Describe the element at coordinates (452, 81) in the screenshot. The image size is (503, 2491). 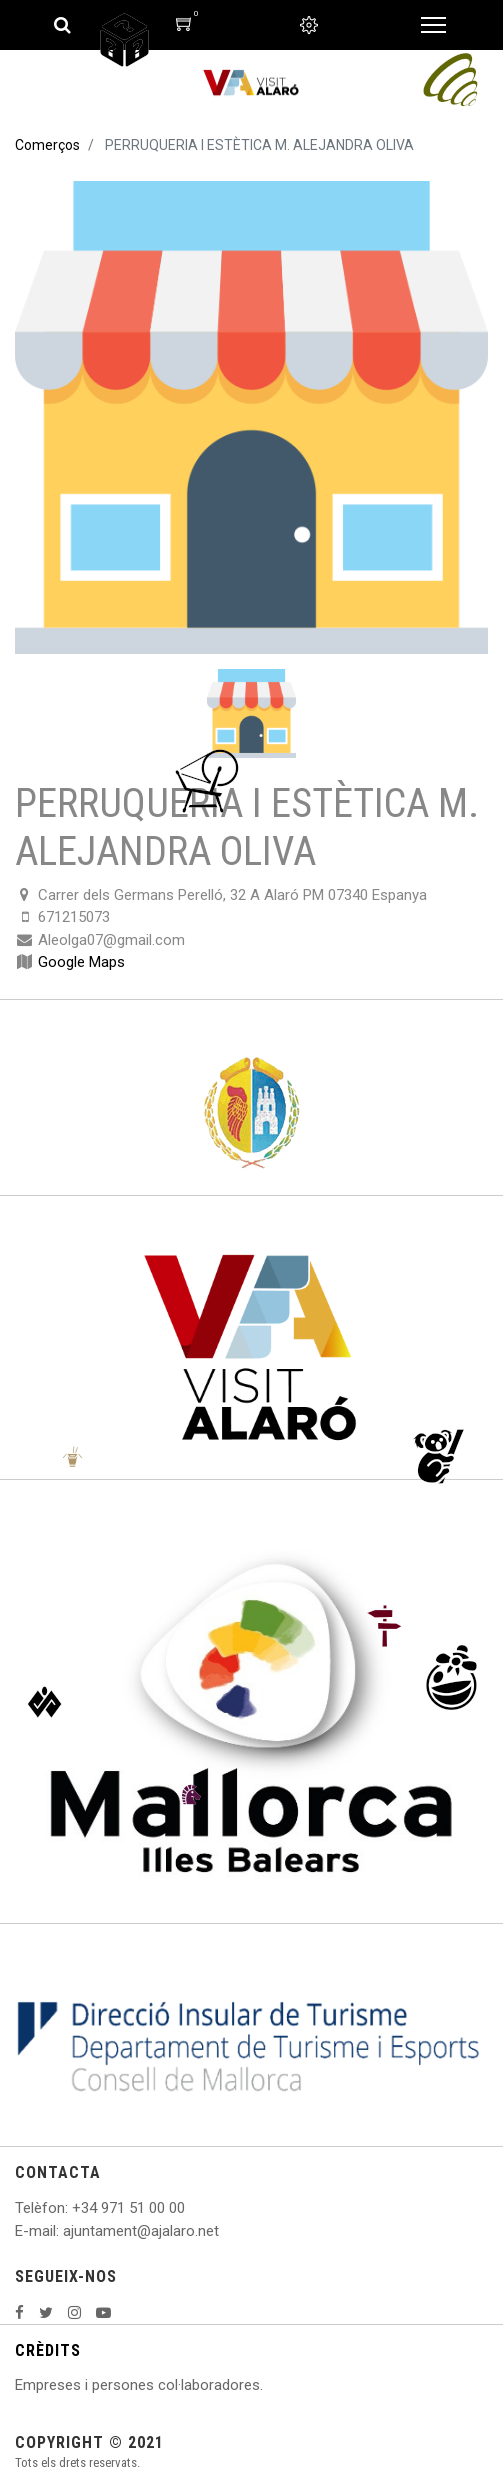
I see `activate tornado or vortex ability in game` at that location.